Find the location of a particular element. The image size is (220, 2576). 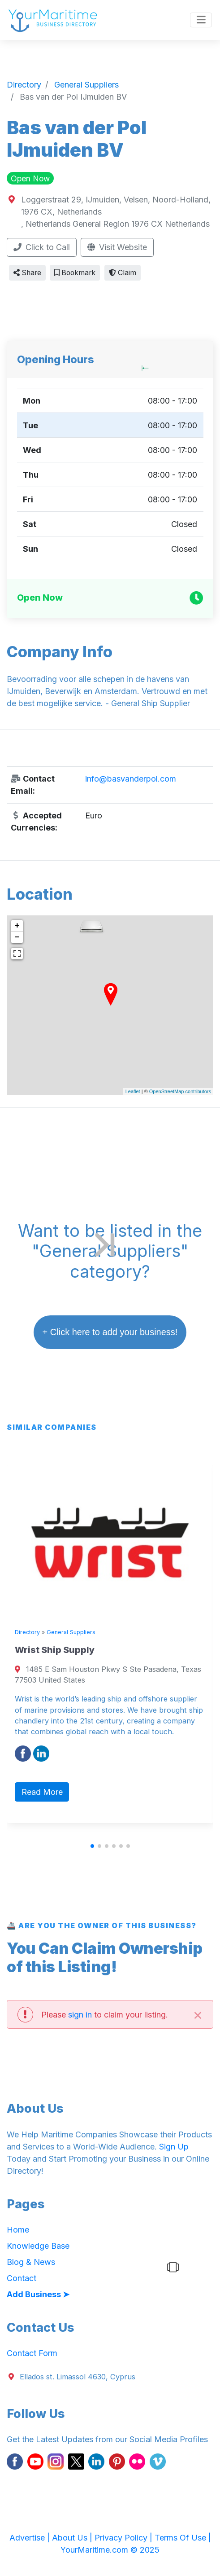

access removable storage device is located at coordinates (91, 927).